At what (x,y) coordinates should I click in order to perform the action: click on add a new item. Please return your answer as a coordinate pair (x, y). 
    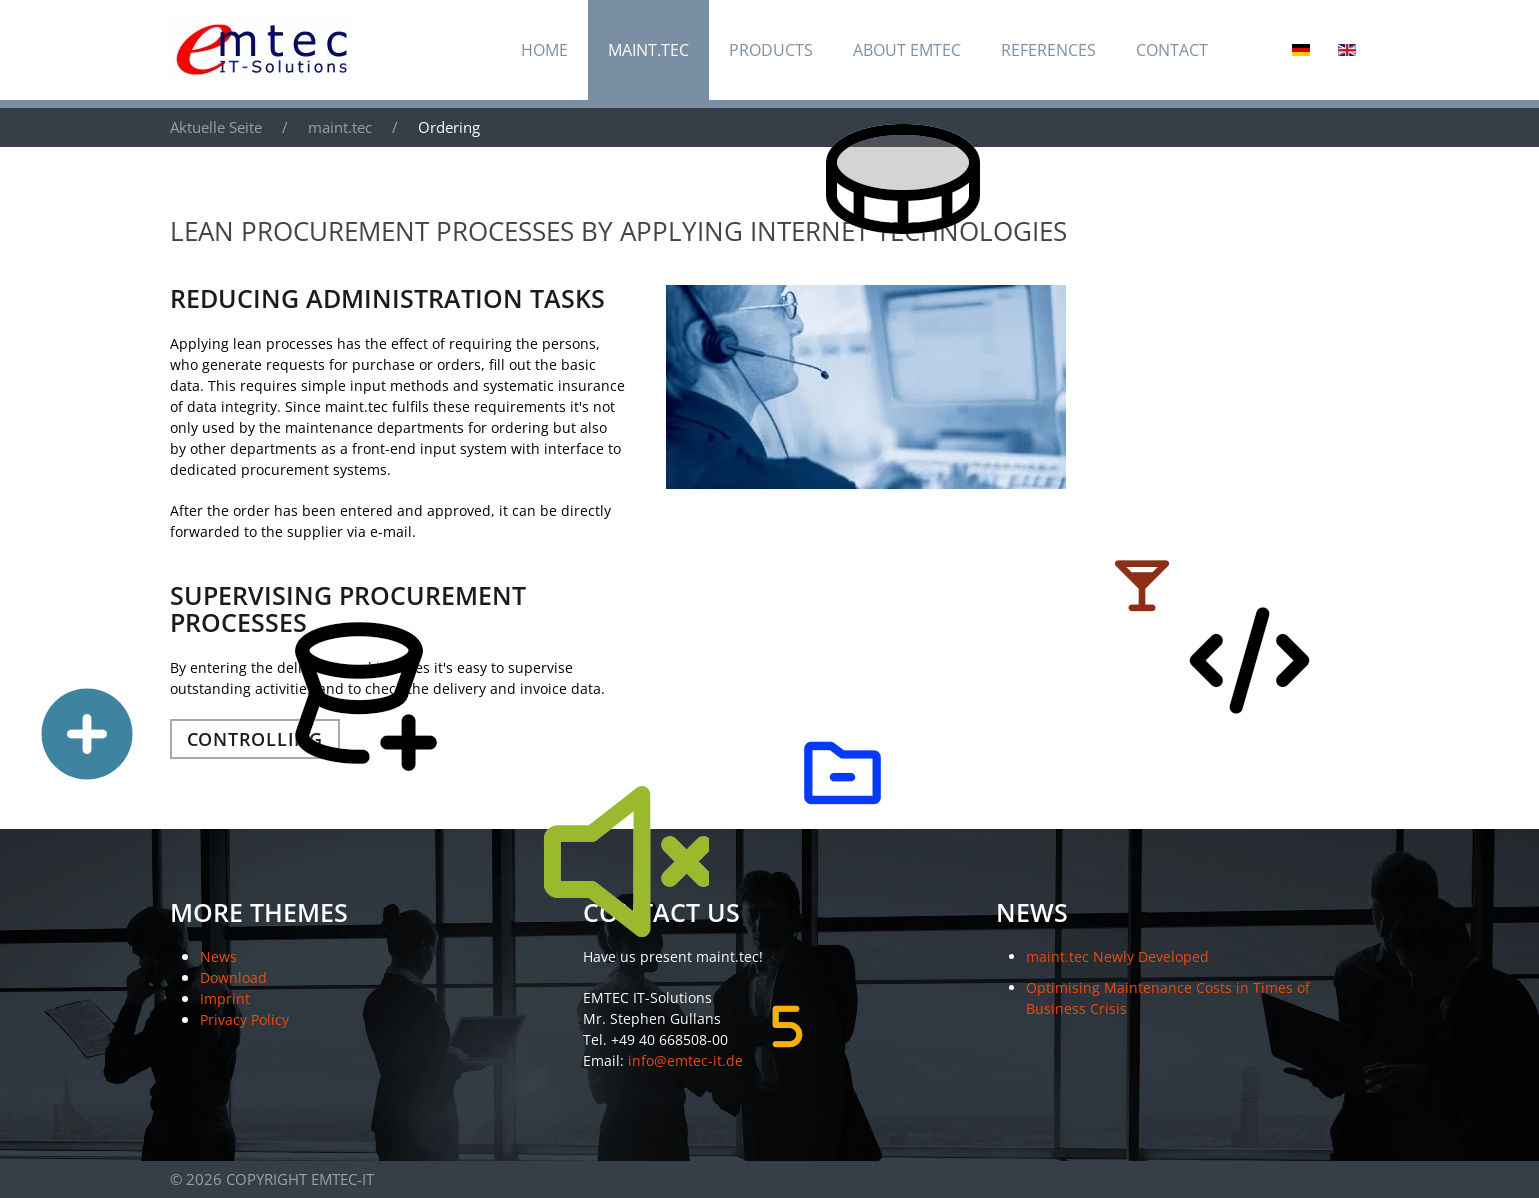
    Looking at the image, I should click on (87, 734).